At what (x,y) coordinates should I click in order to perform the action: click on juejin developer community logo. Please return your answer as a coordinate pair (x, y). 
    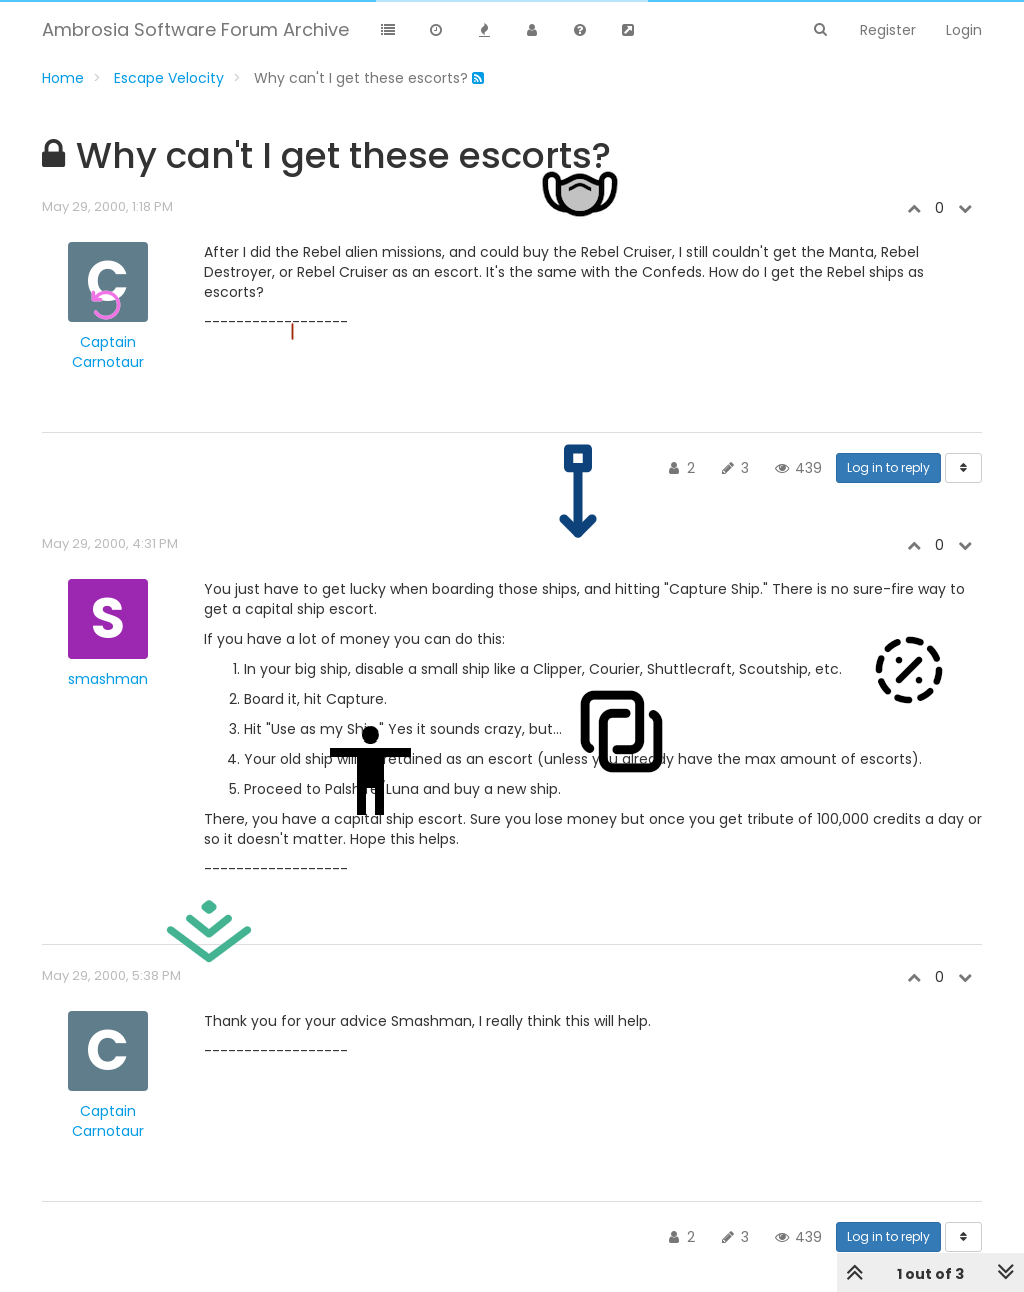
    Looking at the image, I should click on (209, 930).